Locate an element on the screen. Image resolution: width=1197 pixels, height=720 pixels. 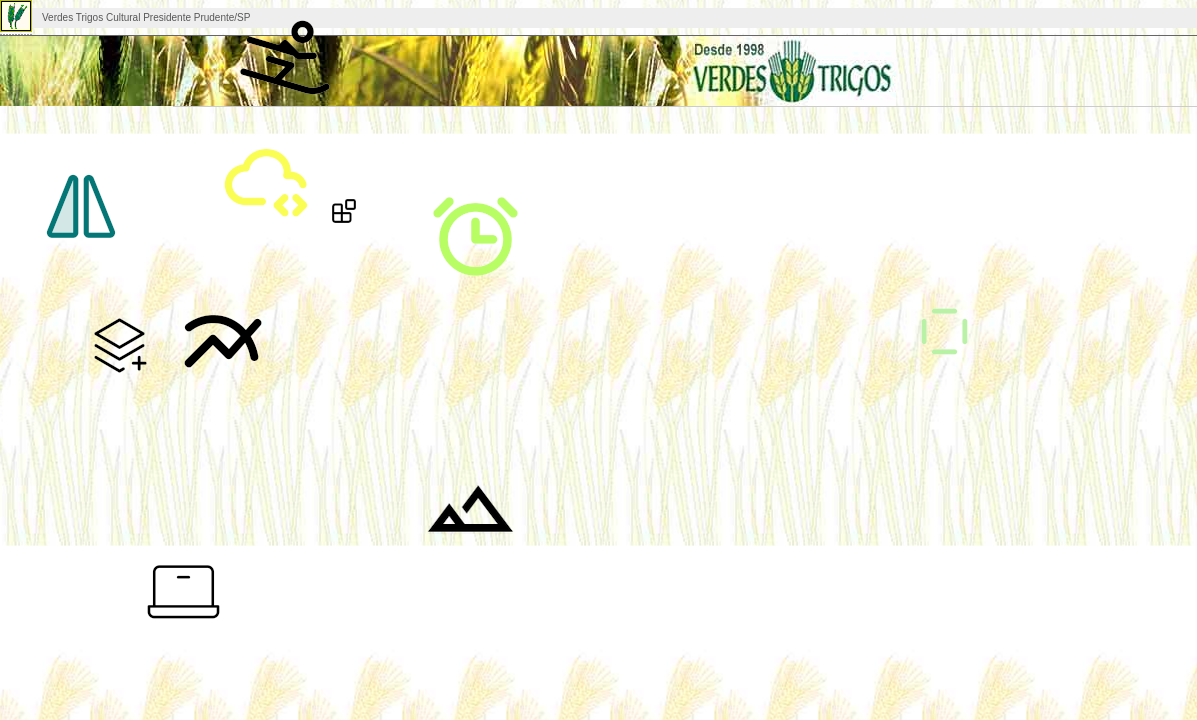
access skiing or winter sports activities is located at coordinates (285, 59).